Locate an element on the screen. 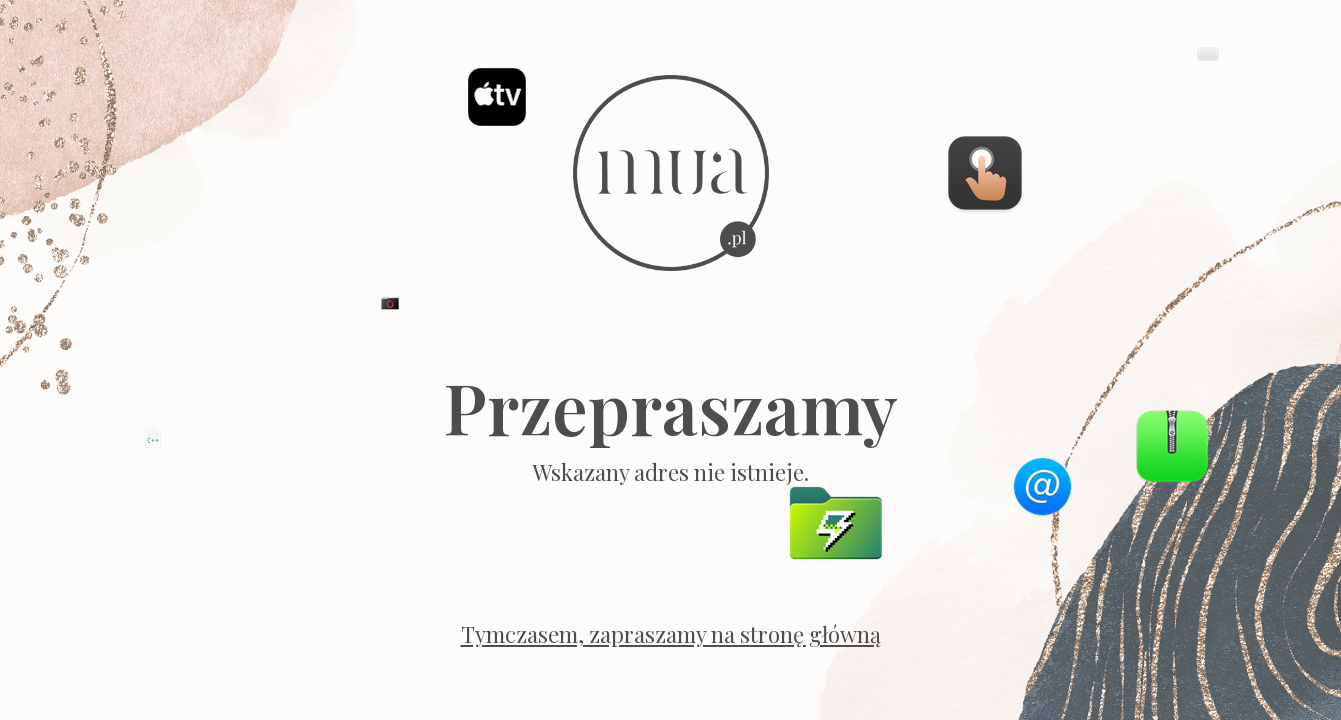  touchscreen input settings is located at coordinates (985, 173).